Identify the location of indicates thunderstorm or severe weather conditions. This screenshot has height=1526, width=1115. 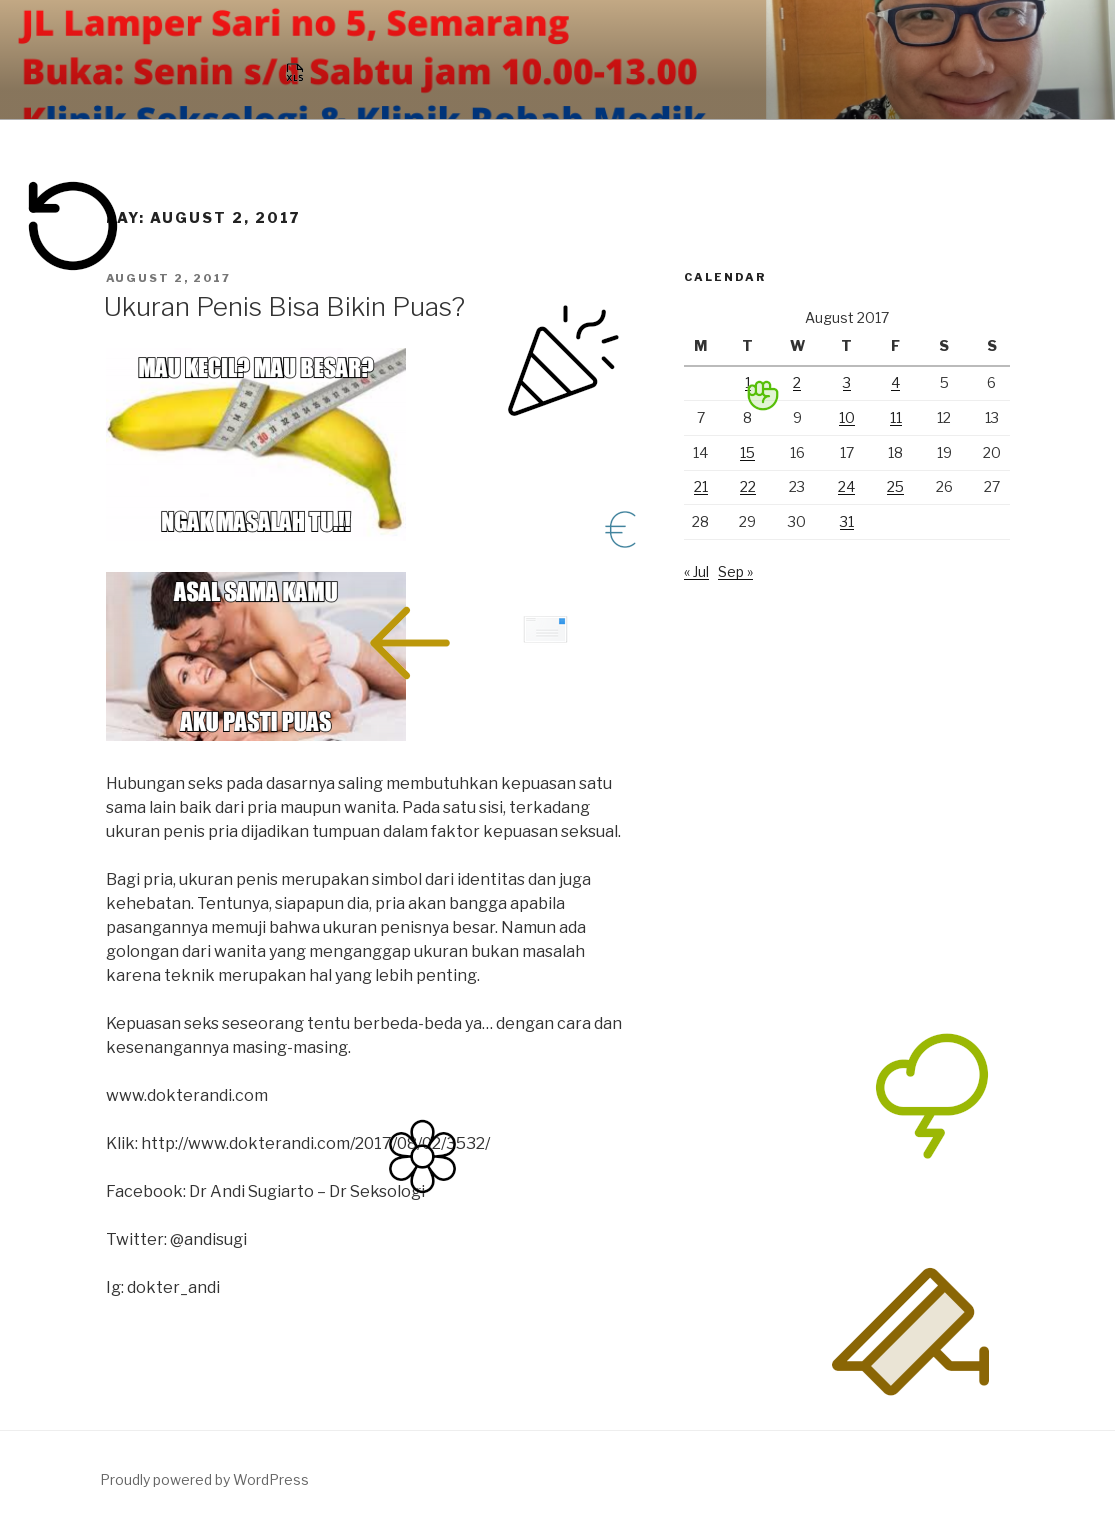
(932, 1094).